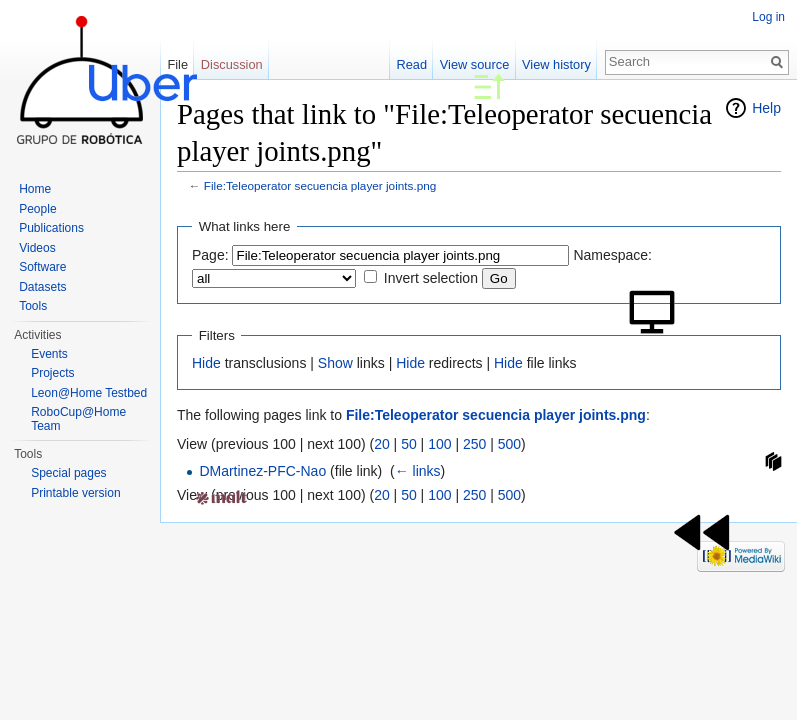  Describe the element at coordinates (221, 497) in the screenshot. I see `visit malt freelancer platform` at that location.